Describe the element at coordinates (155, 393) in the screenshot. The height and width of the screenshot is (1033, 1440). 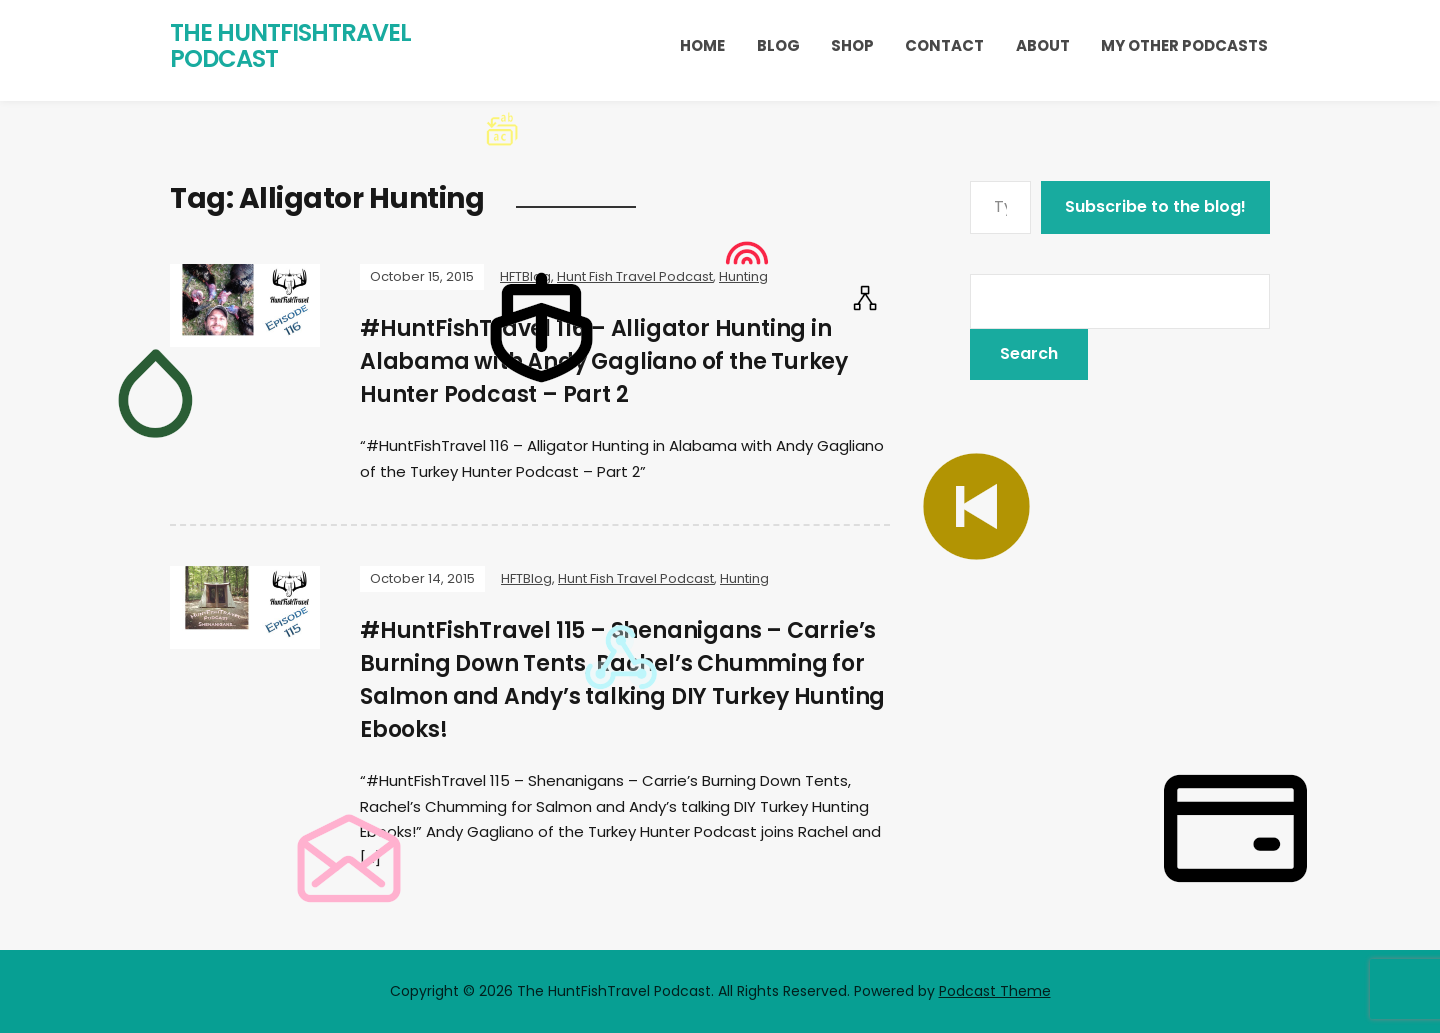
I see `adjust water or hydration settings` at that location.